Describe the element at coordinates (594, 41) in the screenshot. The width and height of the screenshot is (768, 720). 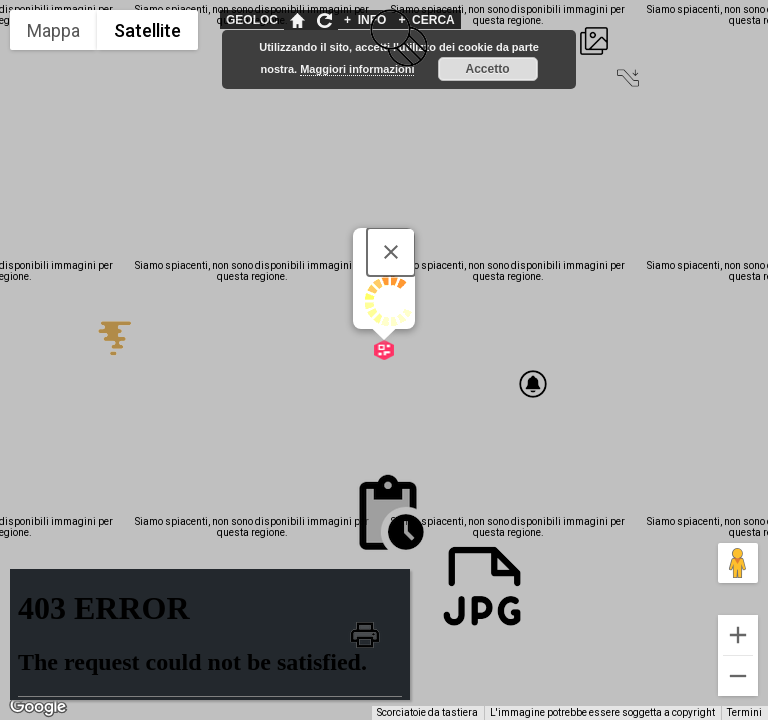
I see `view photo gallery` at that location.